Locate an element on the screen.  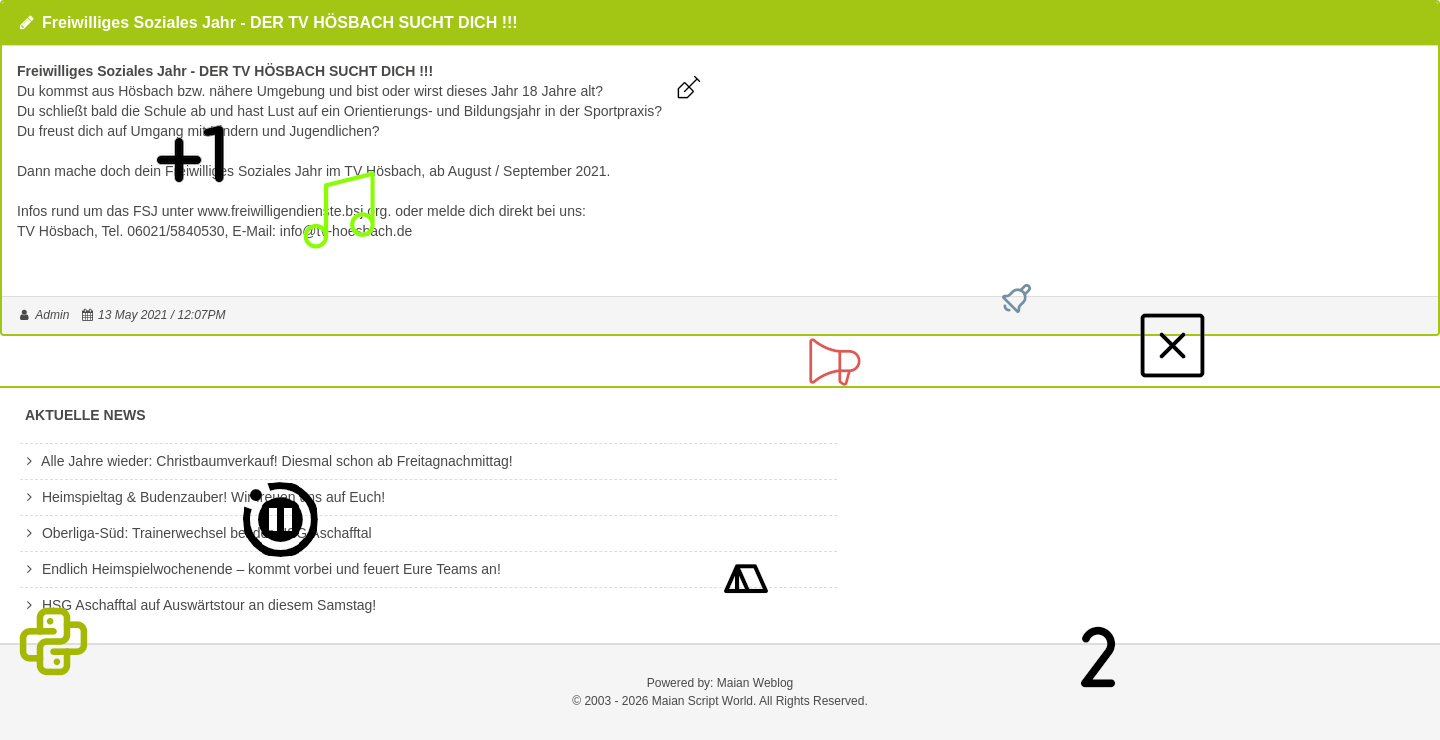
close or dismiss a dialog box is located at coordinates (1172, 345).